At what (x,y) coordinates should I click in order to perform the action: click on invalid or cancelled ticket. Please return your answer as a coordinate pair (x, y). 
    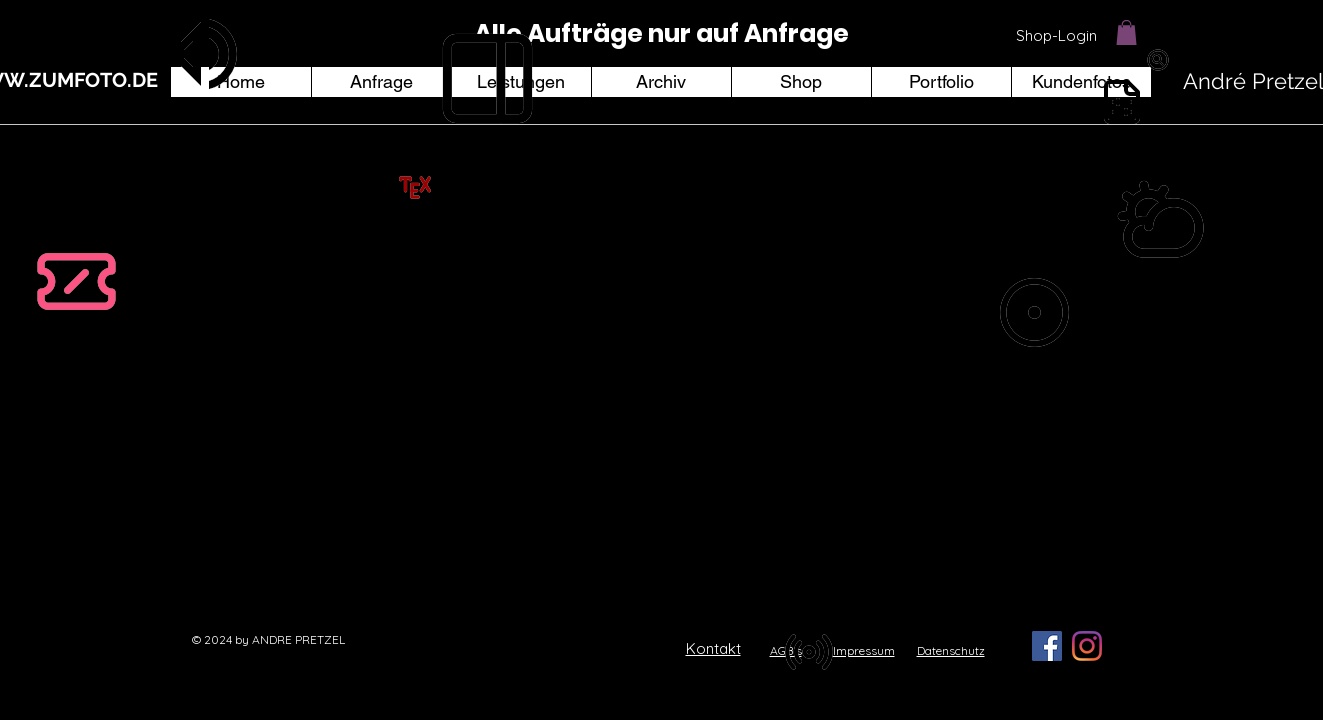
    Looking at the image, I should click on (76, 281).